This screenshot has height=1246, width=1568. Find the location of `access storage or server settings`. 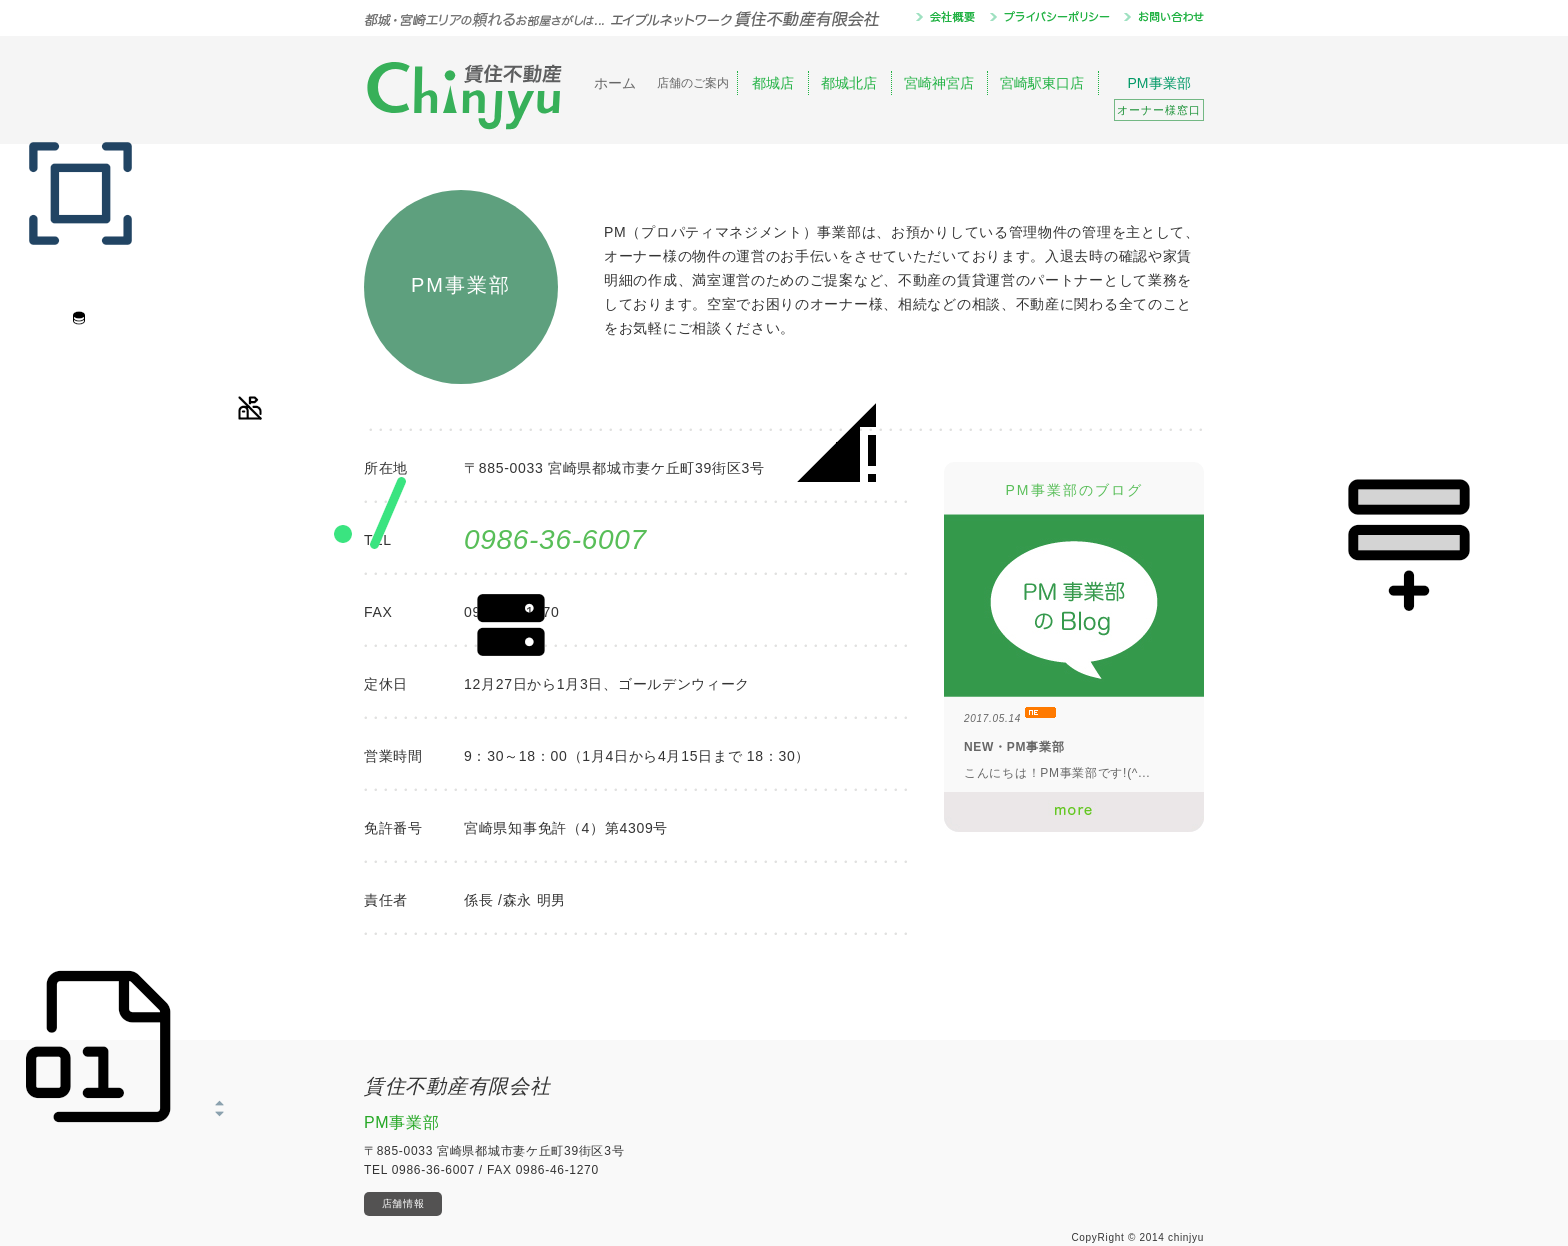

access storage or server settings is located at coordinates (511, 625).